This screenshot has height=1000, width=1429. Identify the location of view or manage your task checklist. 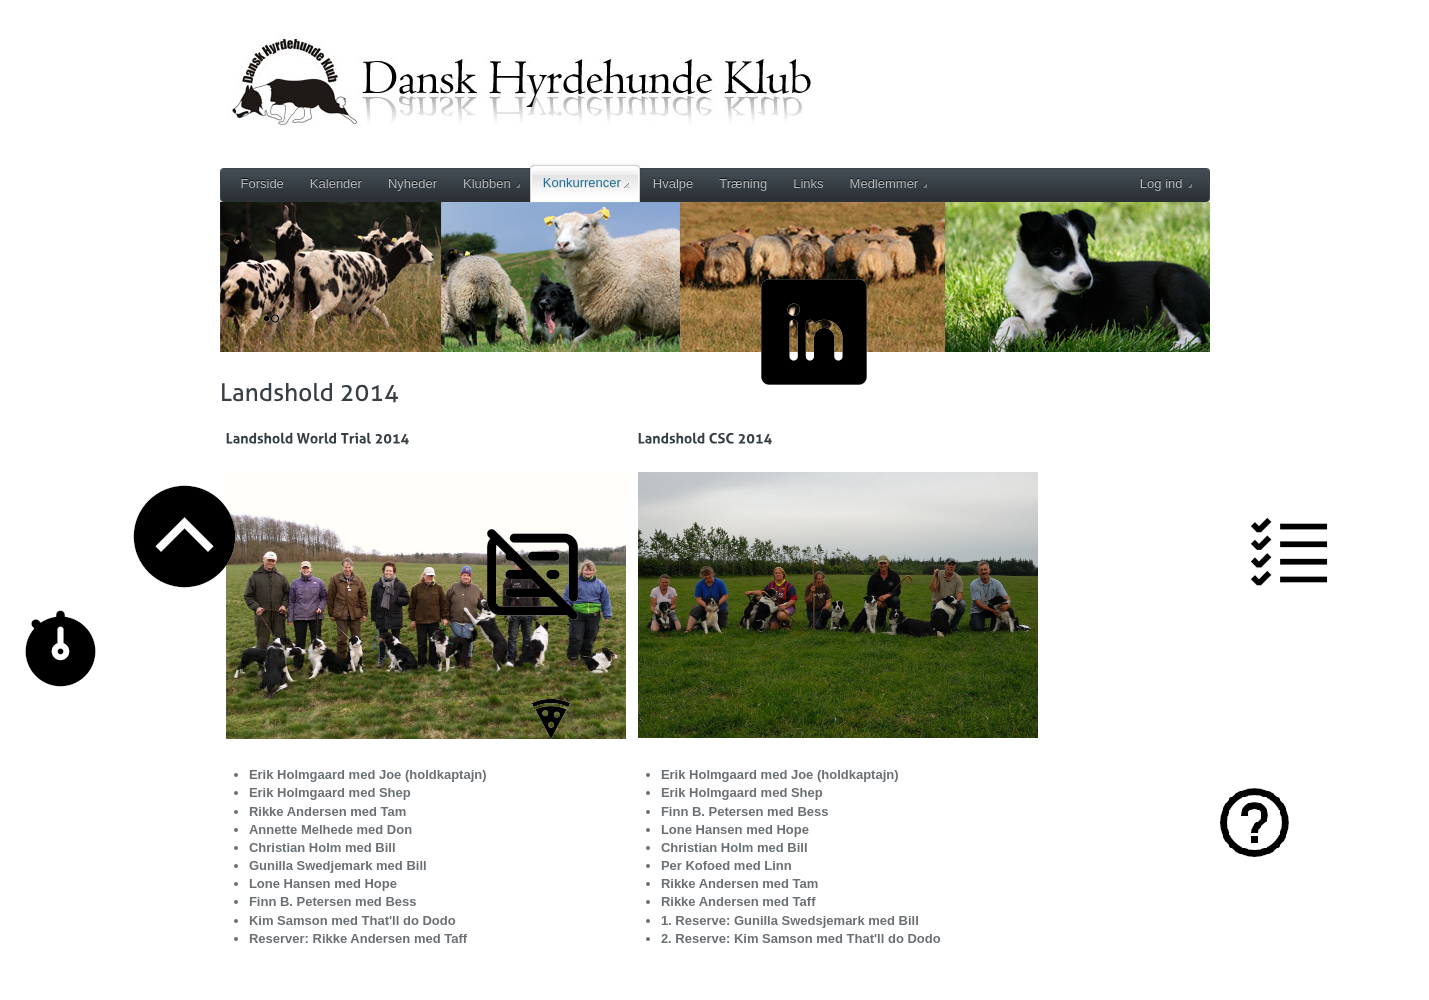
(1286, 553).